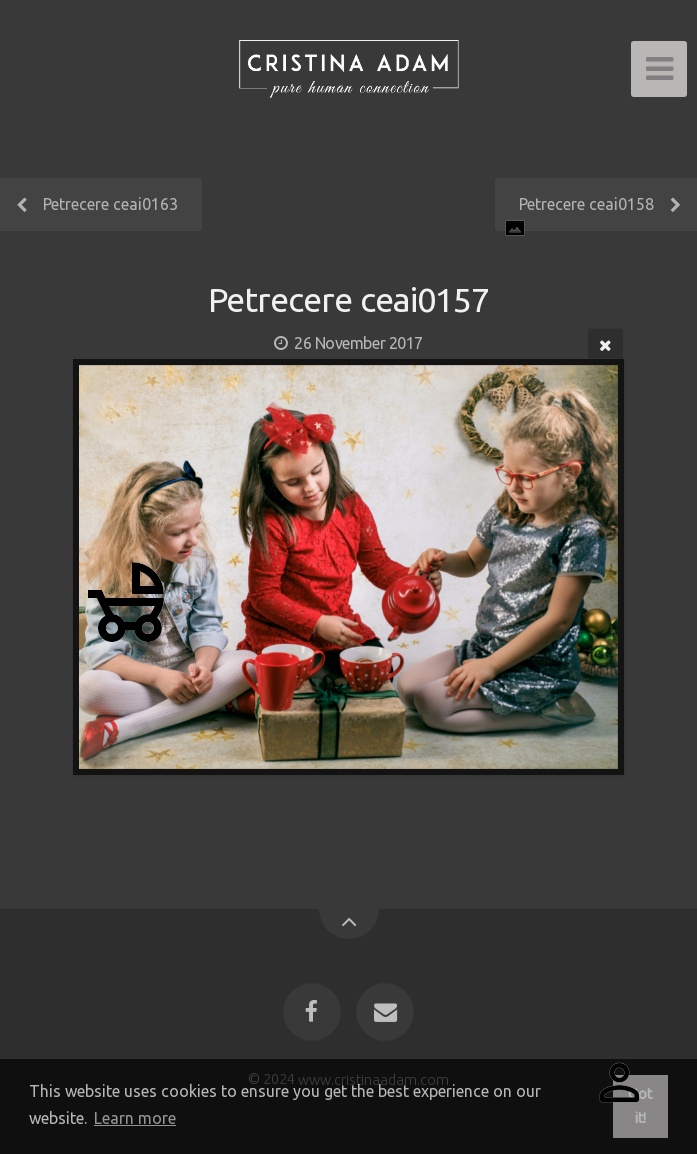 The width and height of the screenshot is (697, 1154). What do you see at coordinates (515, 228) in the screenshot?
I see `view image at actual size` at bounding box center [515, 228].